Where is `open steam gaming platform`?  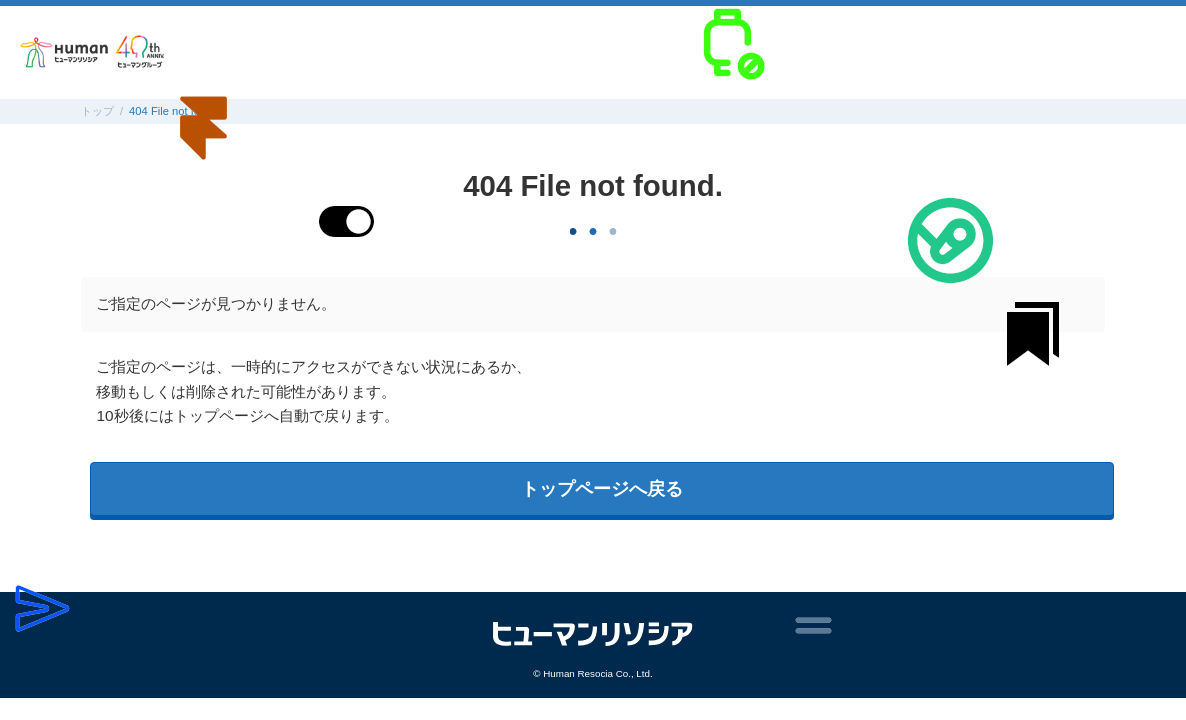
open steam gaming platform is located at coordinates (950, 240).